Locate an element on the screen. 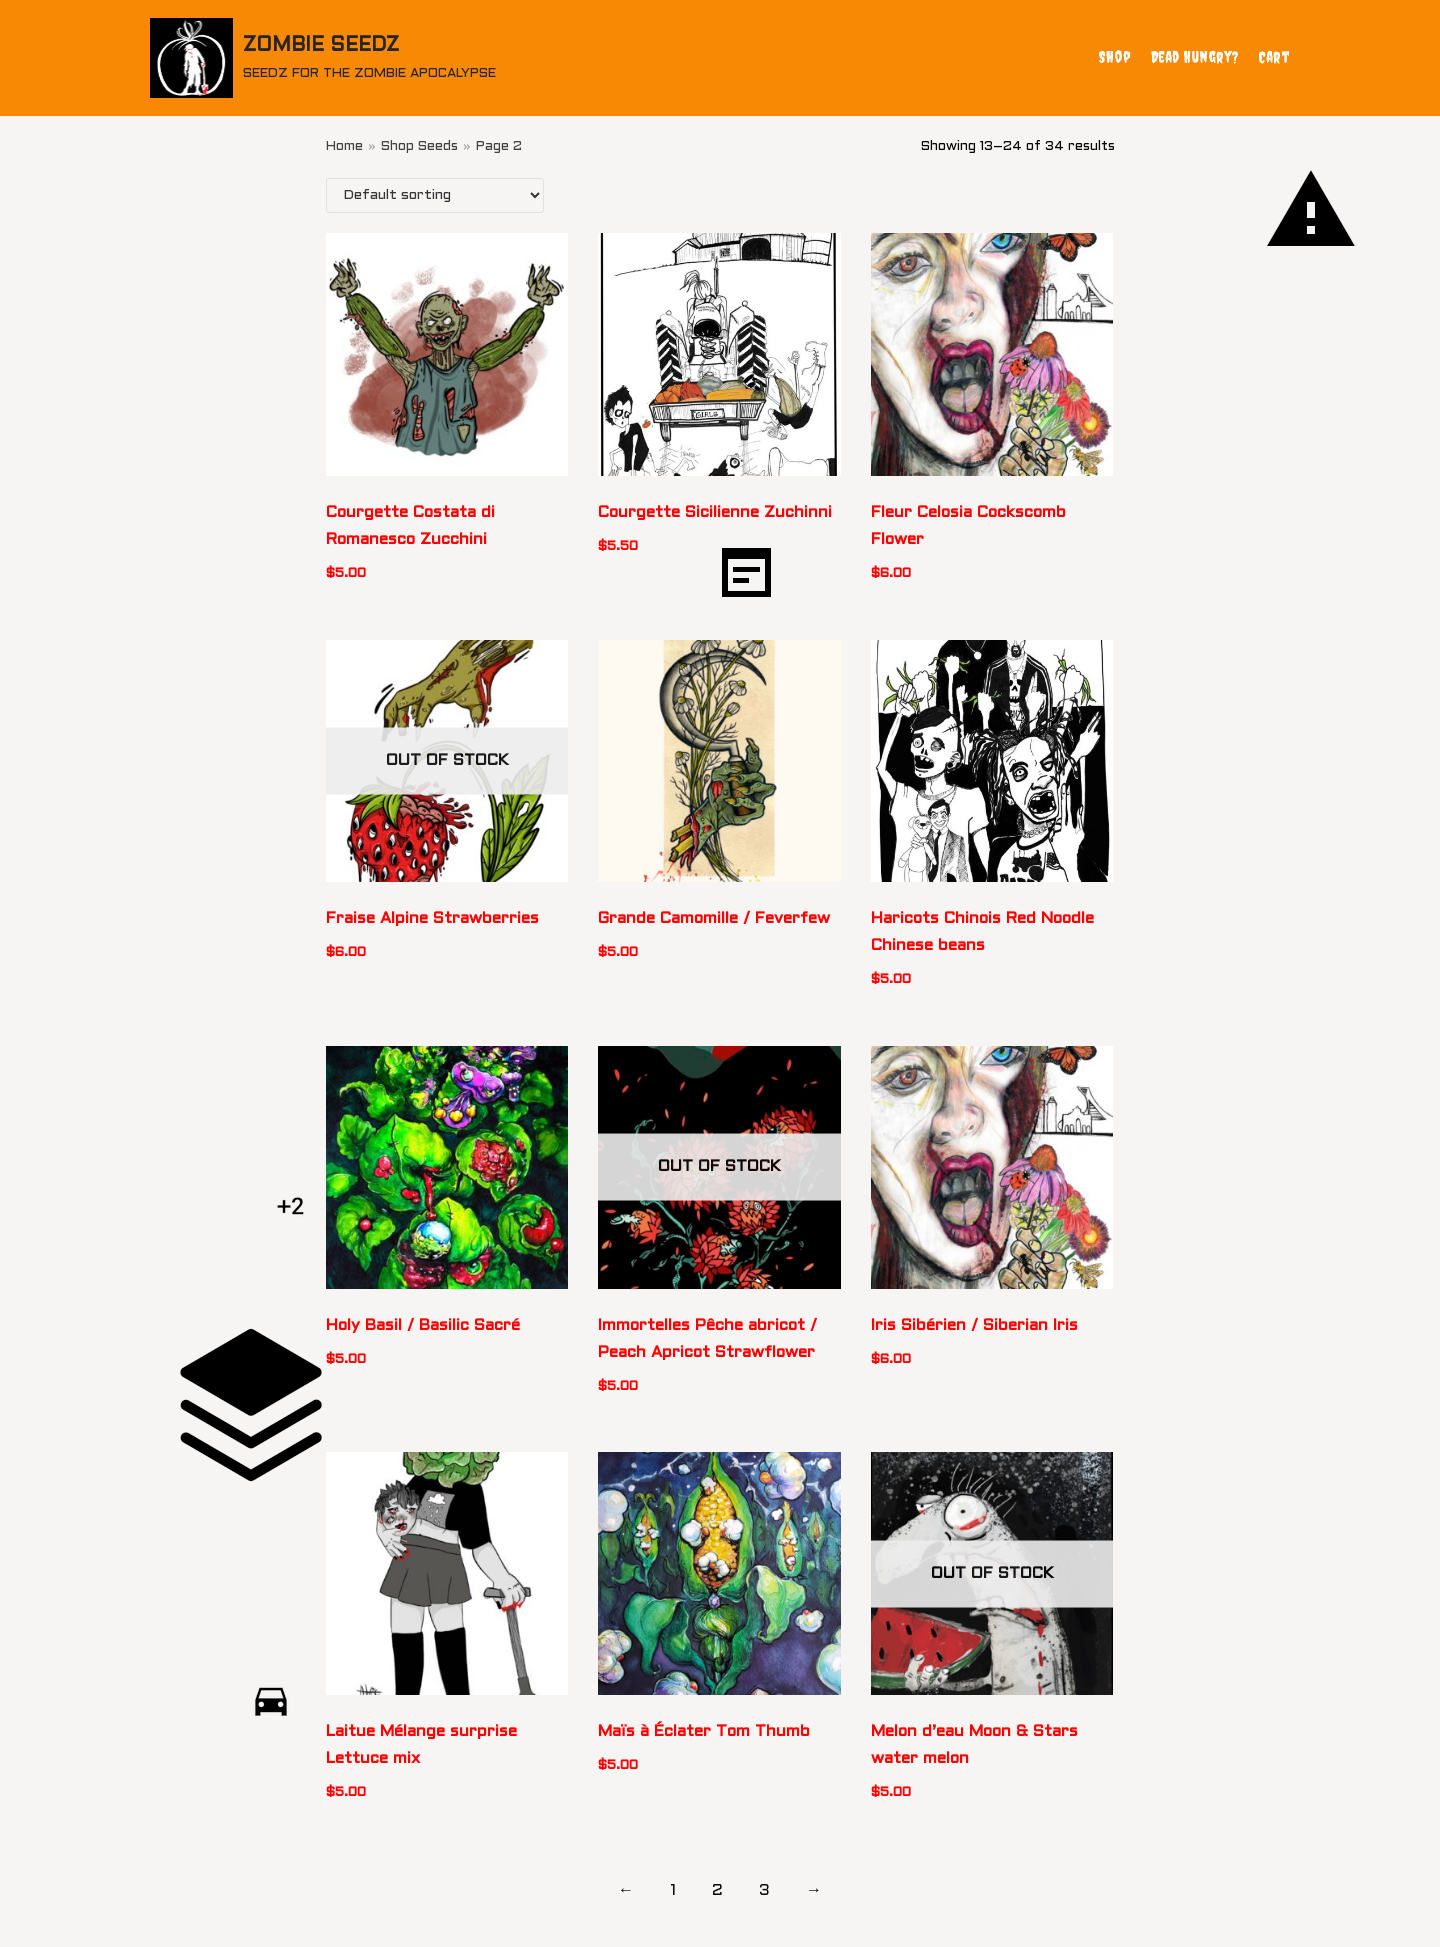 Image resolution: width=1440 pixels, height=1947 pixels. get driving directions is located at coordinates (271, 1700).